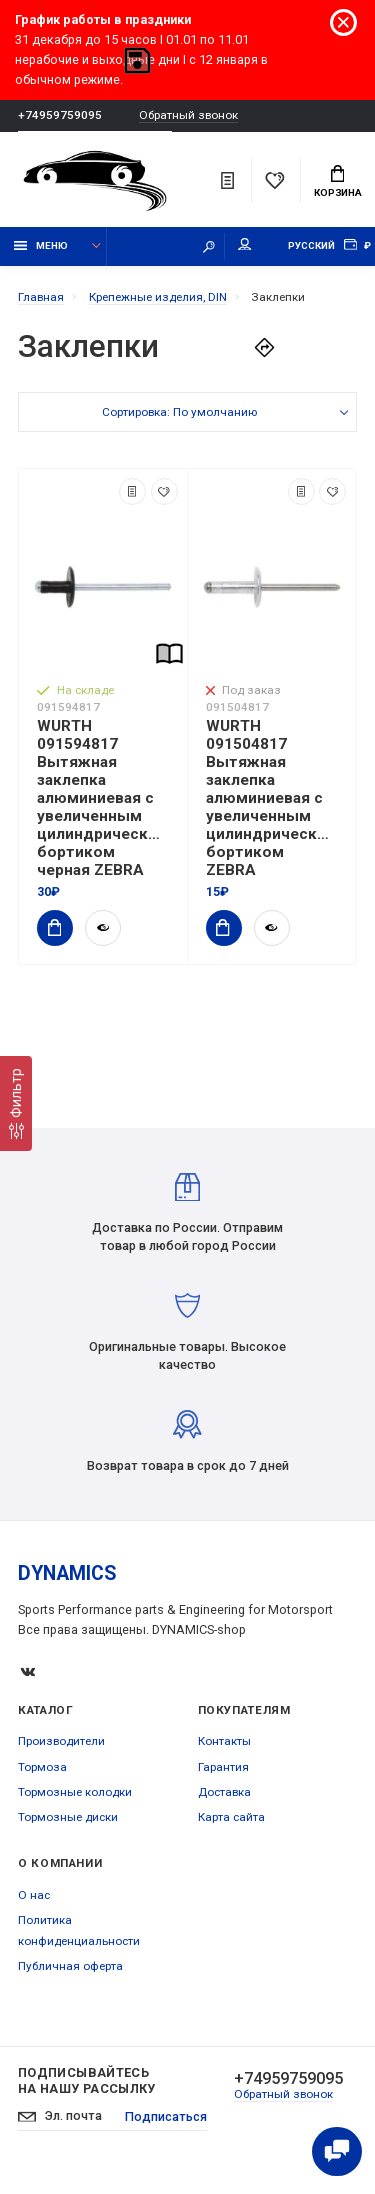 This screenshot has width=375, height=2194. Describe the element at coordinates (264, 347) in the screenshot. I see `get directions to a location` at that location.